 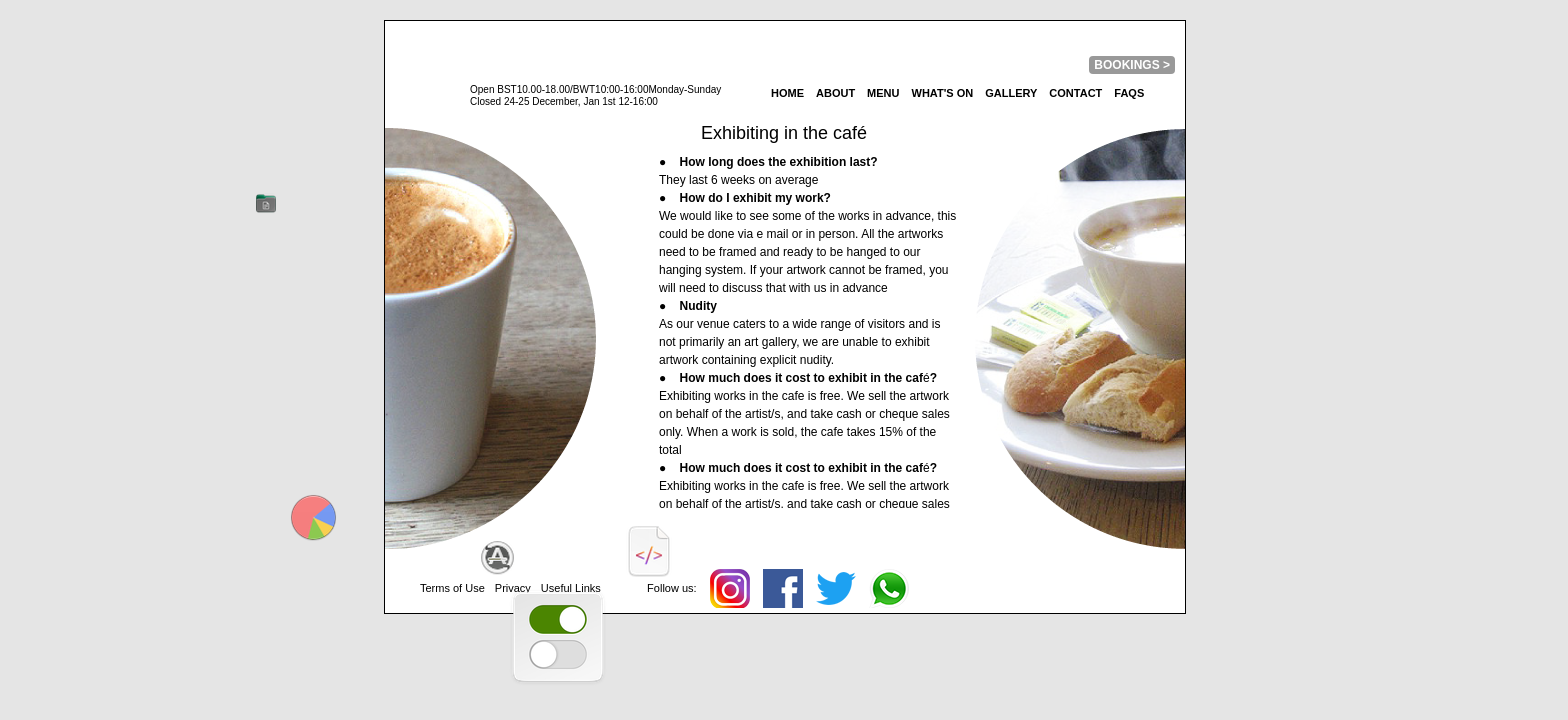 I want to click on open disk usage analyzer, so click(x=313, y=517).